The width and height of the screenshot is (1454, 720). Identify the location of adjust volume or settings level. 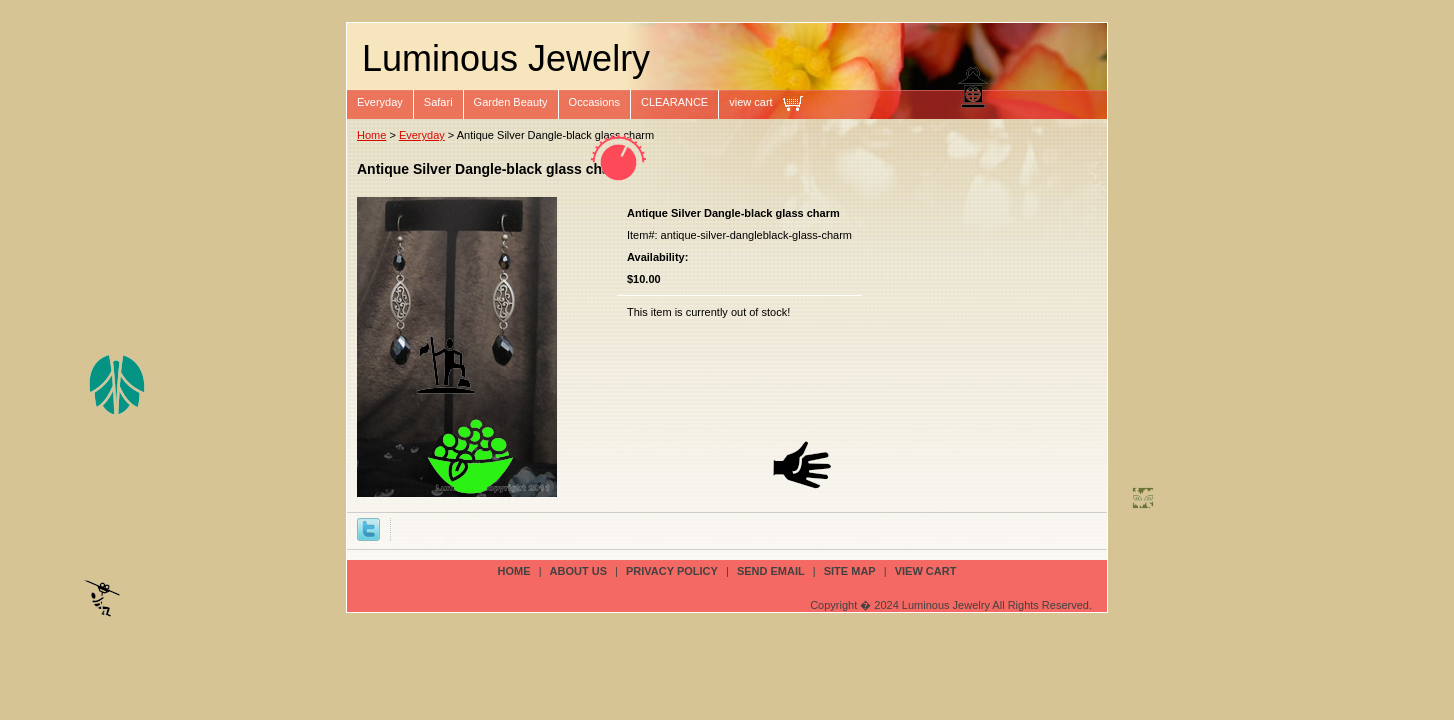
(618, 157).